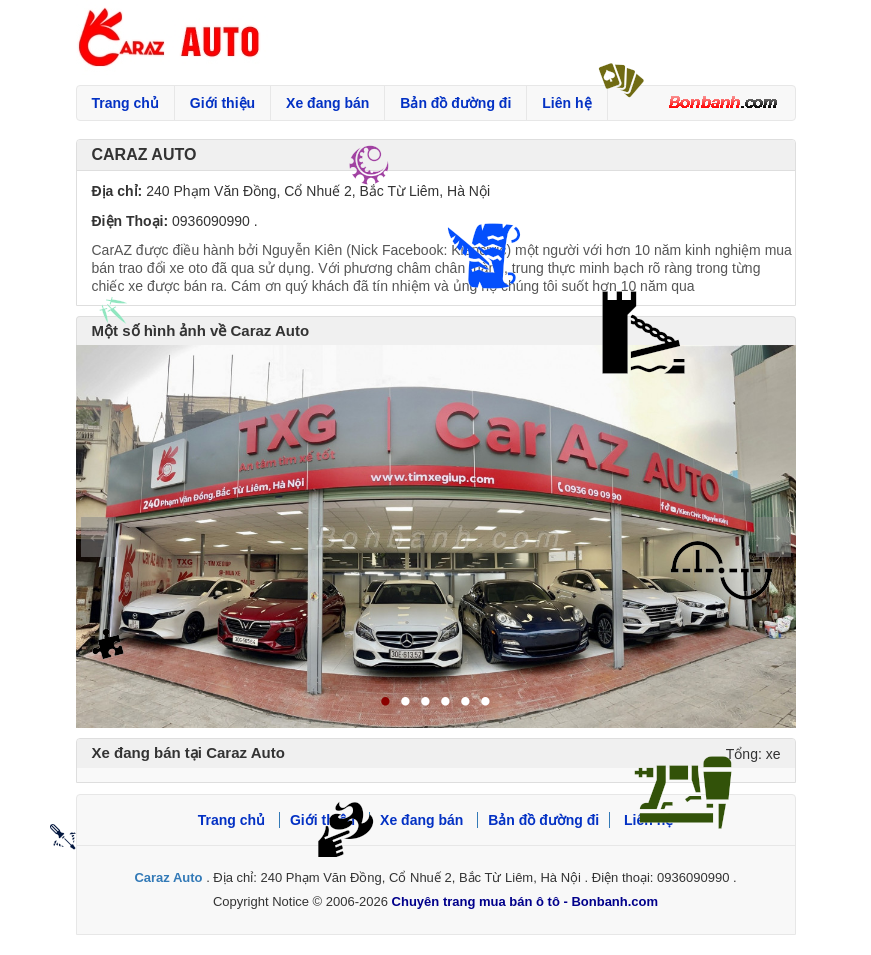 Image resolution: width=871 pixels, height=955 pixels. I want to click on assassin or rogue character class icon, so click(113, 311).